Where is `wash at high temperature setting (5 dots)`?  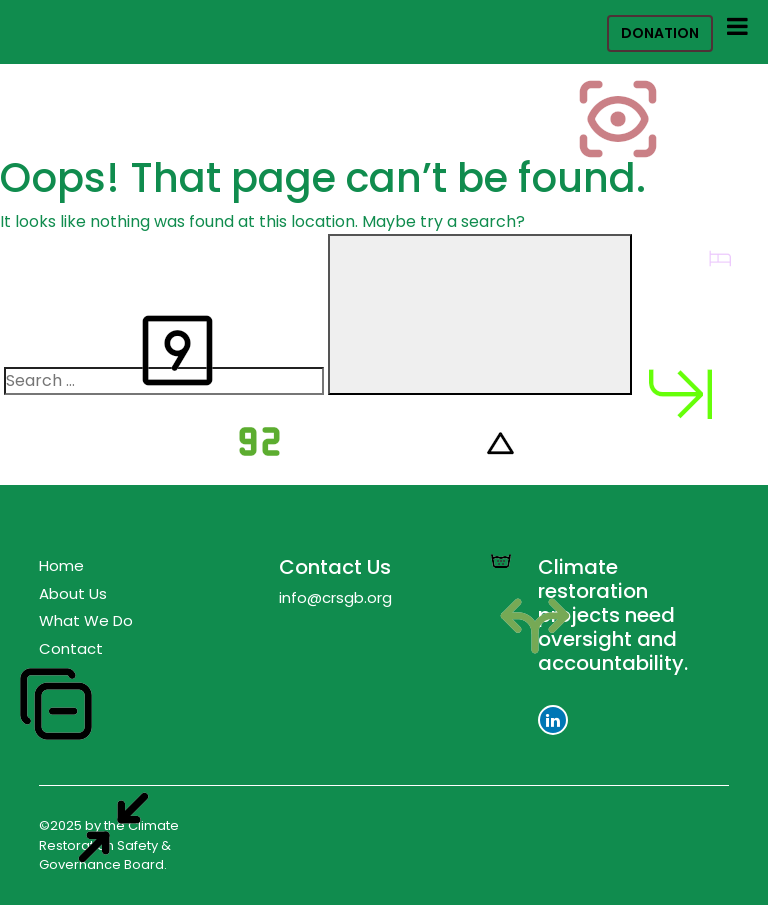 wash at high temperature setting (5 dots) is located at coordinates (501, 561).